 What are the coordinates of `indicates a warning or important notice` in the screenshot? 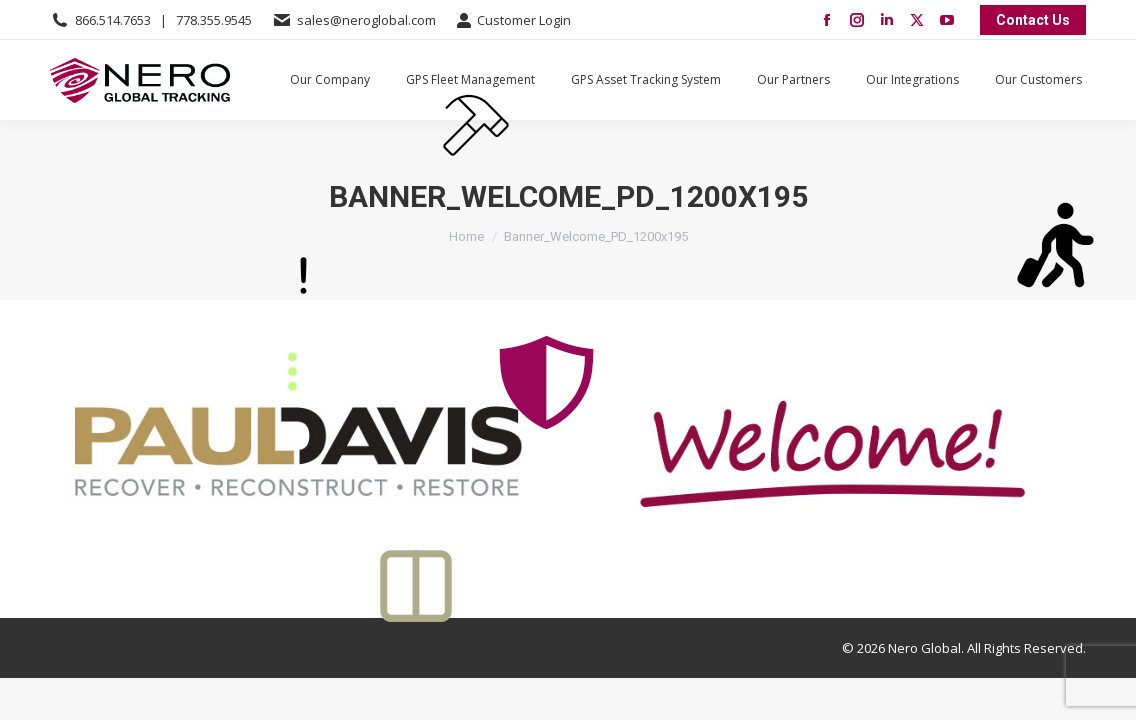 It's located at (303, 275).